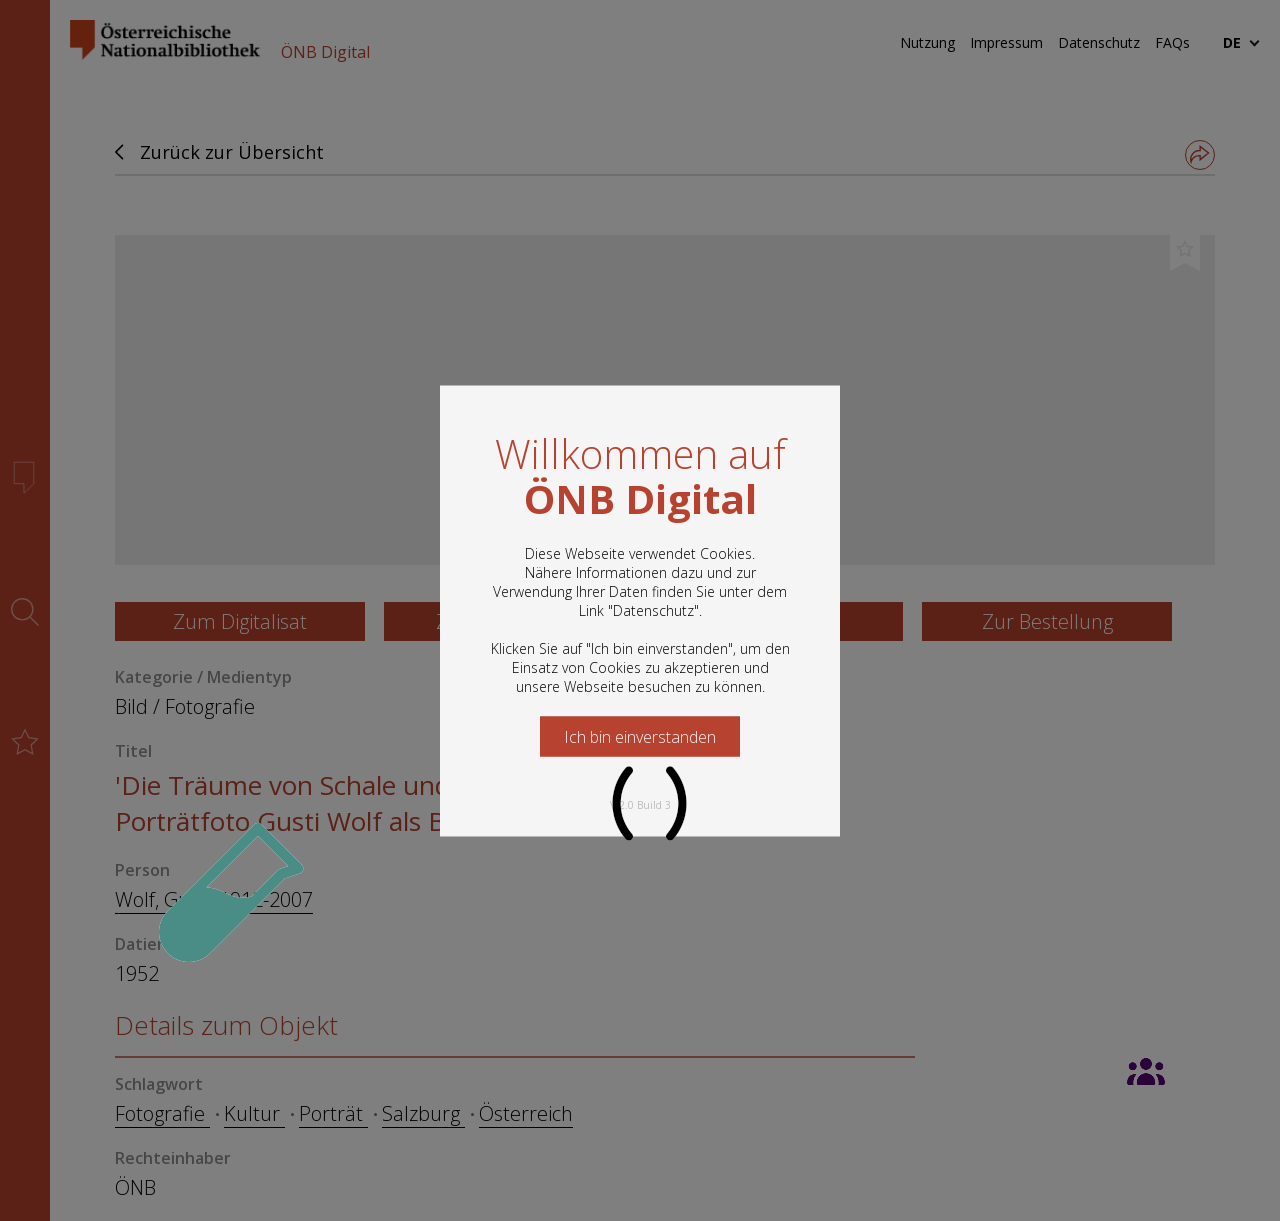 The height and width of the screenshot is (1221, 1280). I want to click on view all users or team members, so click(1146, 1072).